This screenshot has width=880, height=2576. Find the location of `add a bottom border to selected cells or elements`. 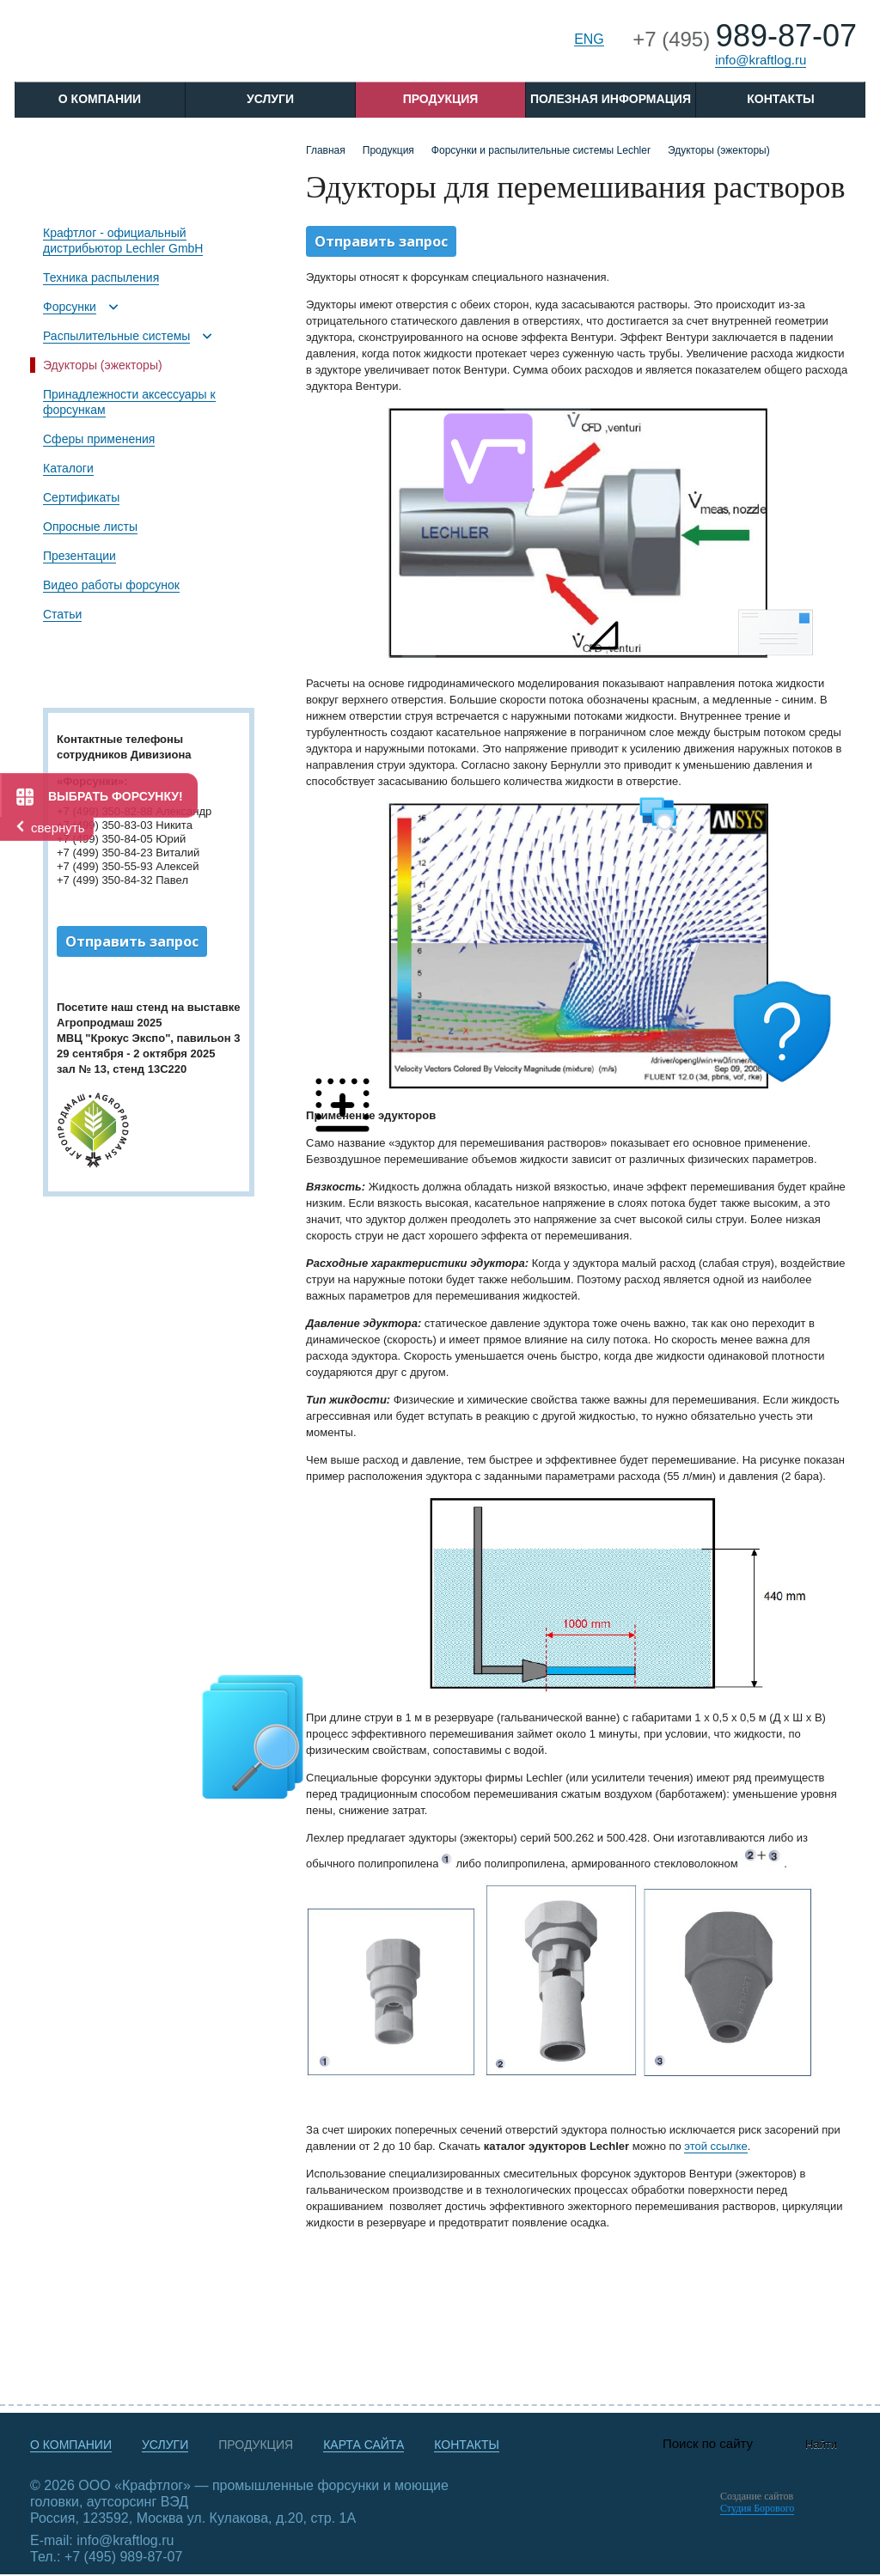

add a bottom border to selected cells or elements is located at coordinates (342, 1105).